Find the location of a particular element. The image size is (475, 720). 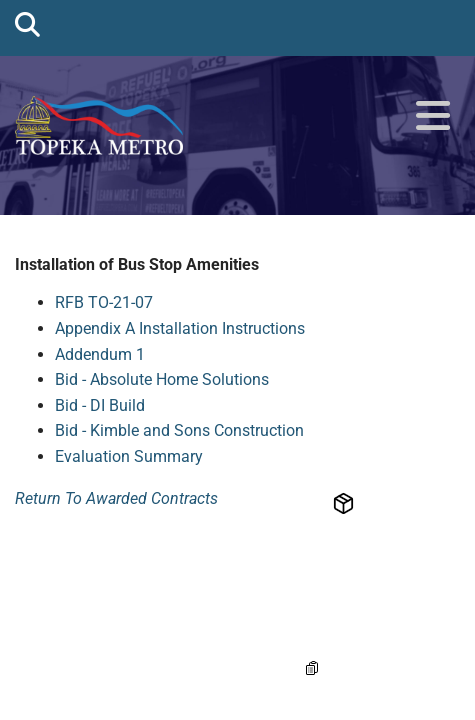

view package or shipment details is located at coordinates (343, 503).